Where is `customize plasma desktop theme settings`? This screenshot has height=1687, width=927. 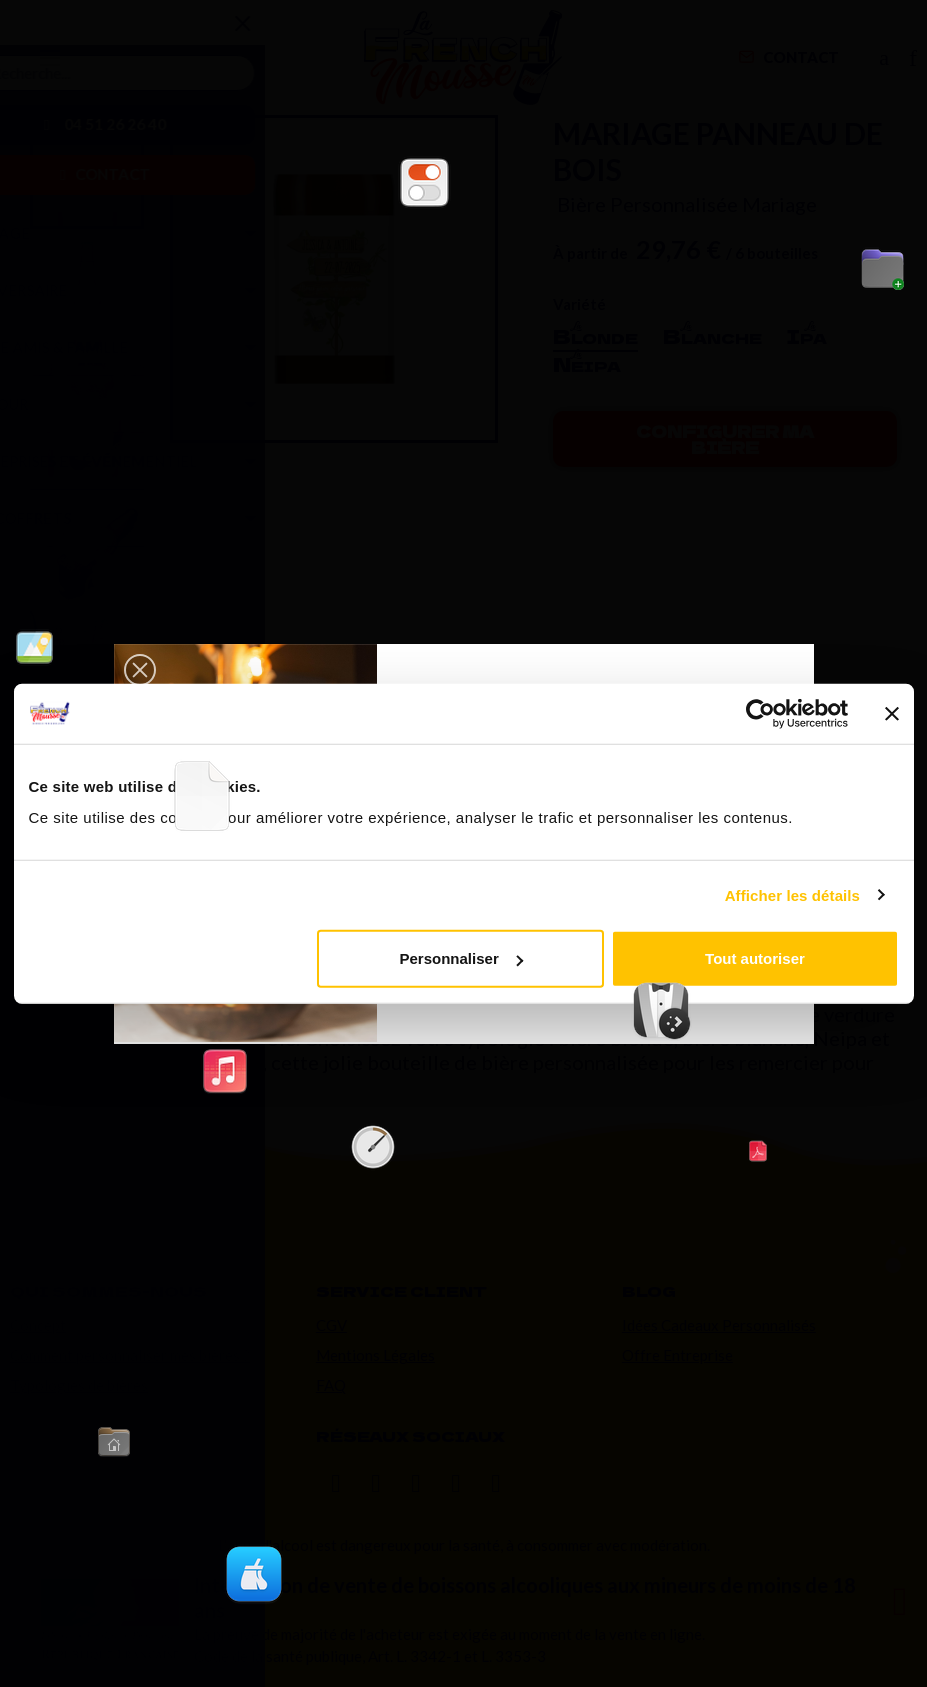 customize plasma desktop theme settings is located at coordinates (661, 1010).